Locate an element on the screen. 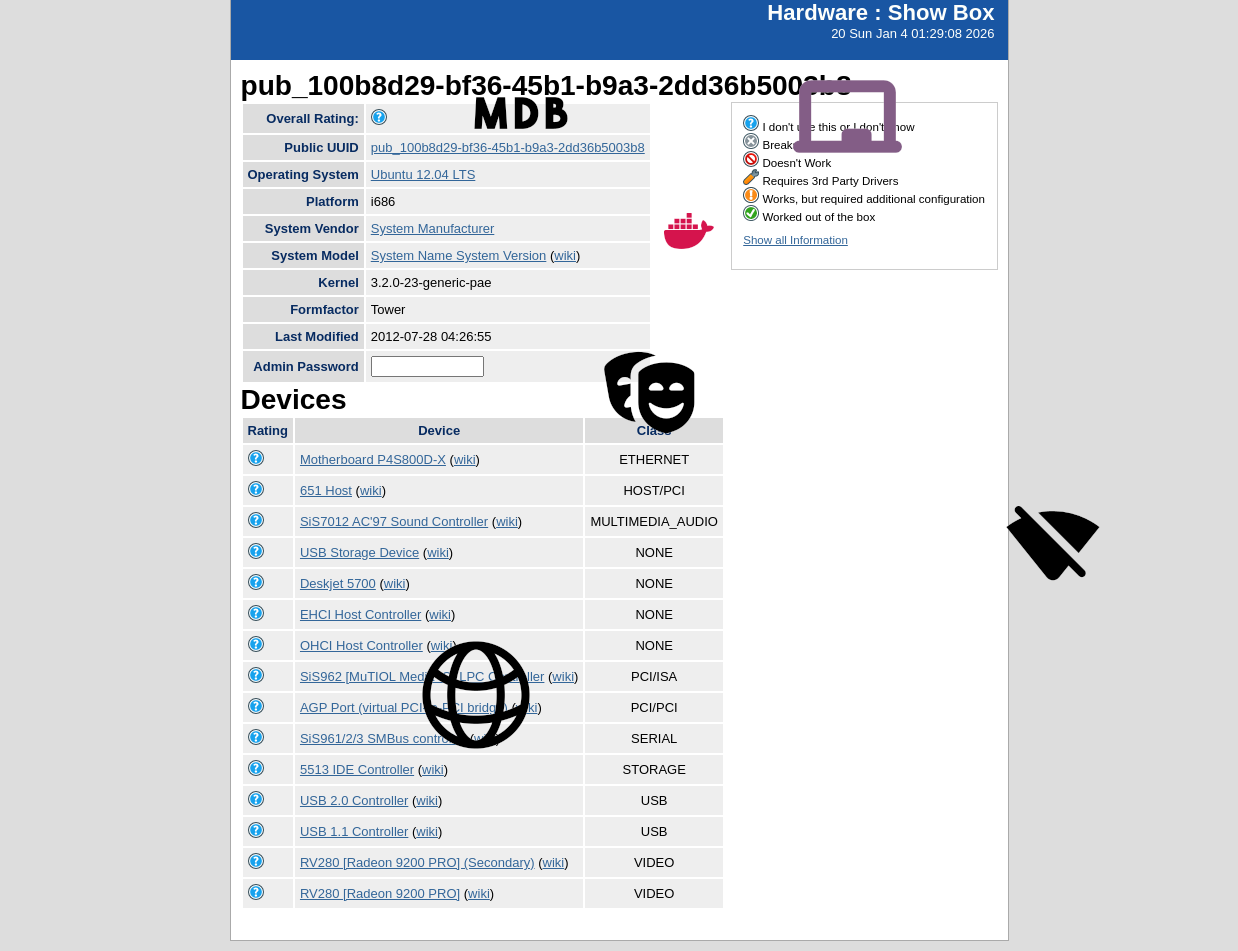 The image size is (1238, 951). access theater or entertainment category is located at coordinates (651, 393).